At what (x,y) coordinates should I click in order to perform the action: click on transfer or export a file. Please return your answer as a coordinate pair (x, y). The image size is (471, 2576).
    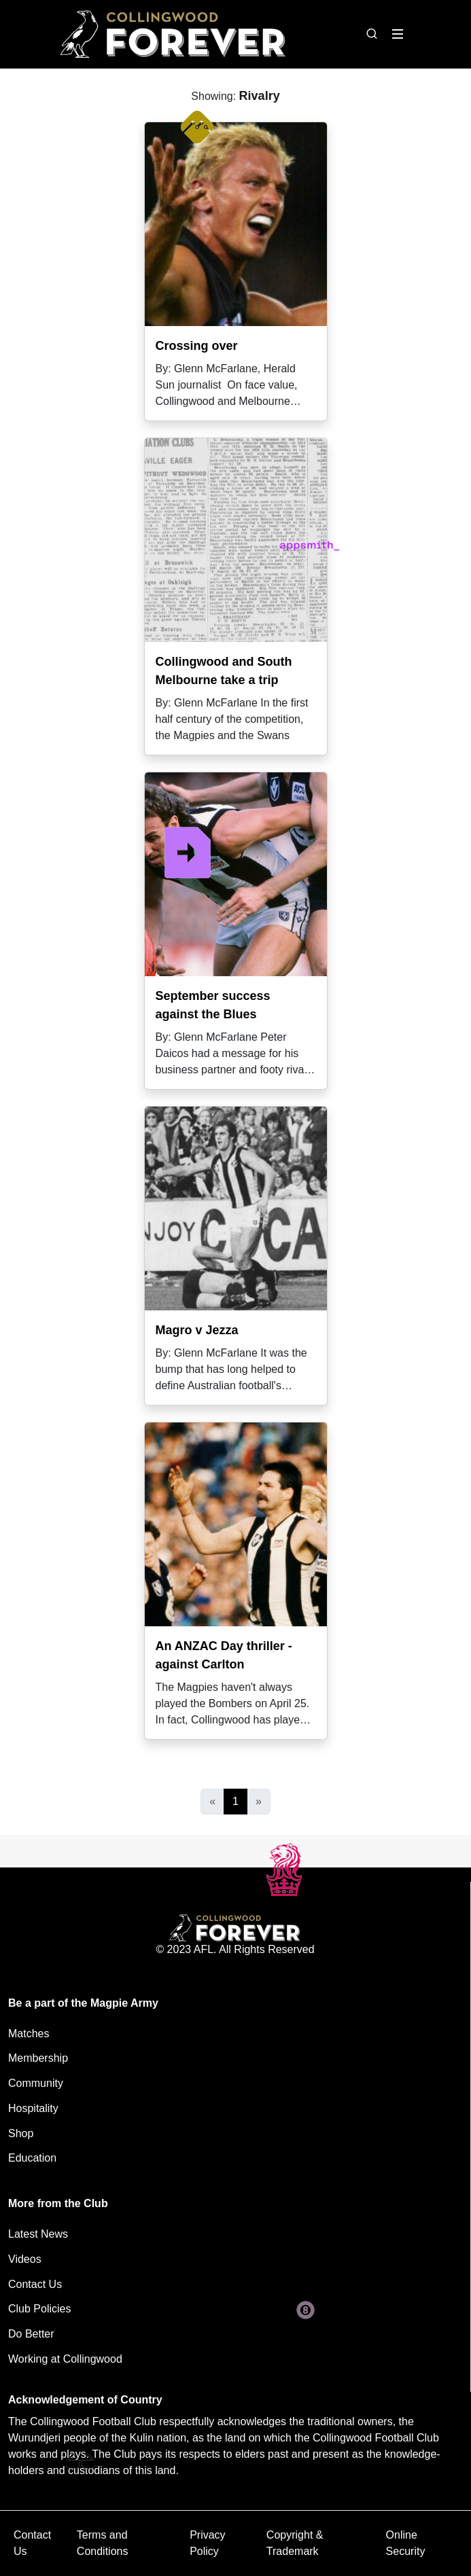
    Looking at the image, I should click on (188, 853).